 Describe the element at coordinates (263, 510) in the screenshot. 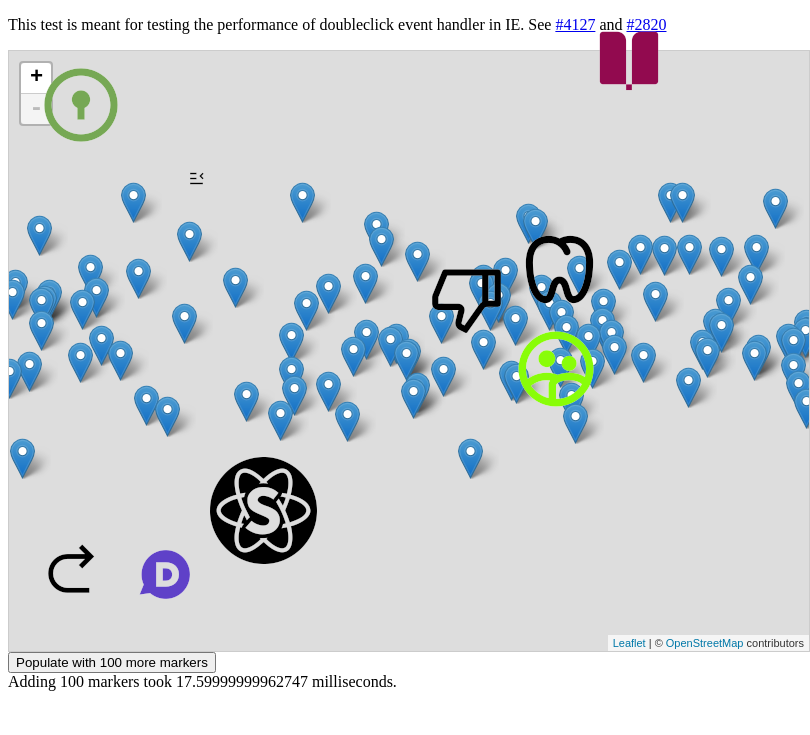

I see `semantic ui react library logo` at that location.